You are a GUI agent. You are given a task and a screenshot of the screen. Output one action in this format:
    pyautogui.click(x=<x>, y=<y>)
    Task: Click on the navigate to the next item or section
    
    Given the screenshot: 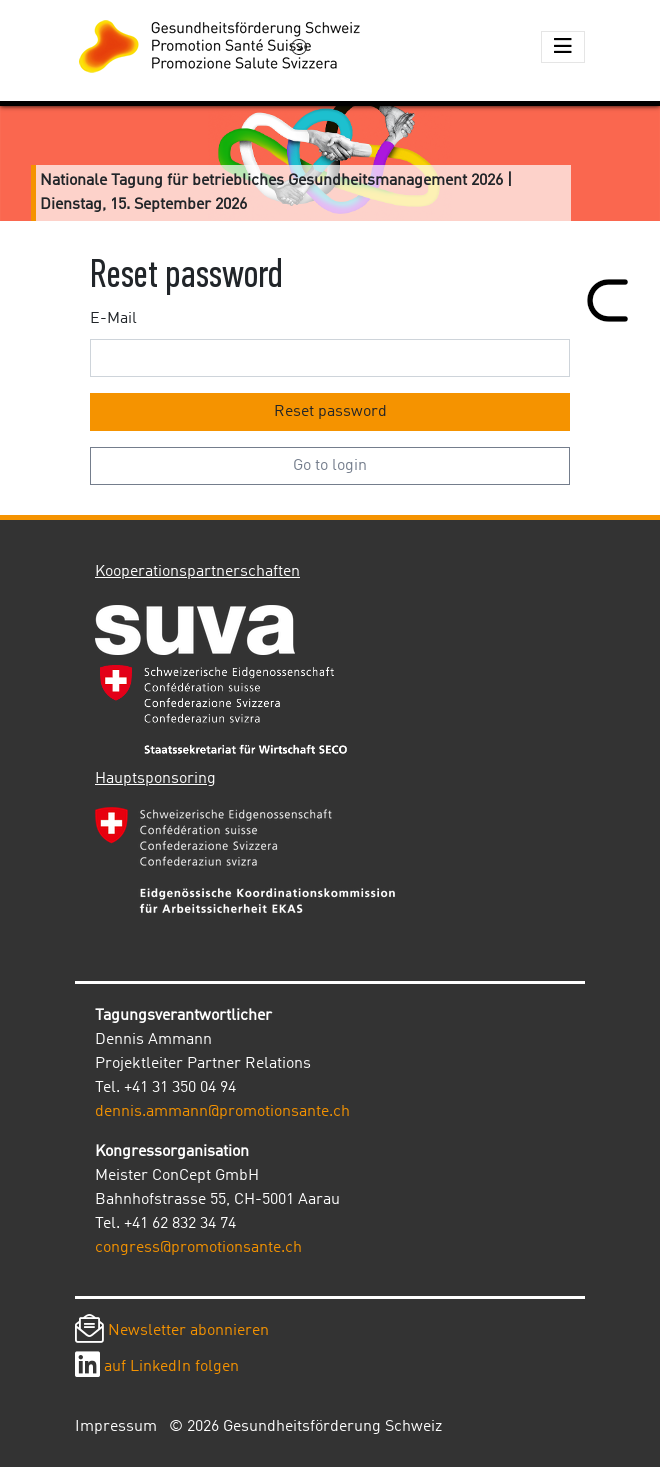 What is the action you would take?
    pyautogui.click(x=299, y=47)
    